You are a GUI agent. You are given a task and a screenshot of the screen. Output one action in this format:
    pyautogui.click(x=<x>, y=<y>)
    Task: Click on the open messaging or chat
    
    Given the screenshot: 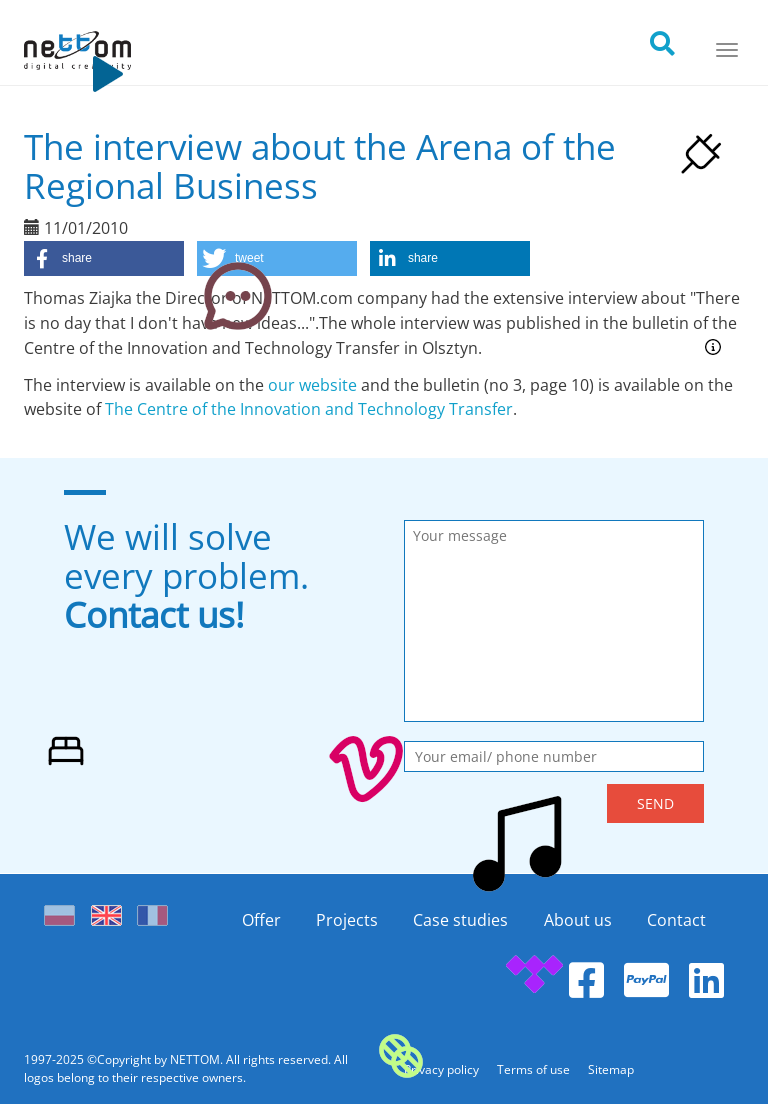 What is the action you would take?
    pyautogui.click(x=238, y=296)
    